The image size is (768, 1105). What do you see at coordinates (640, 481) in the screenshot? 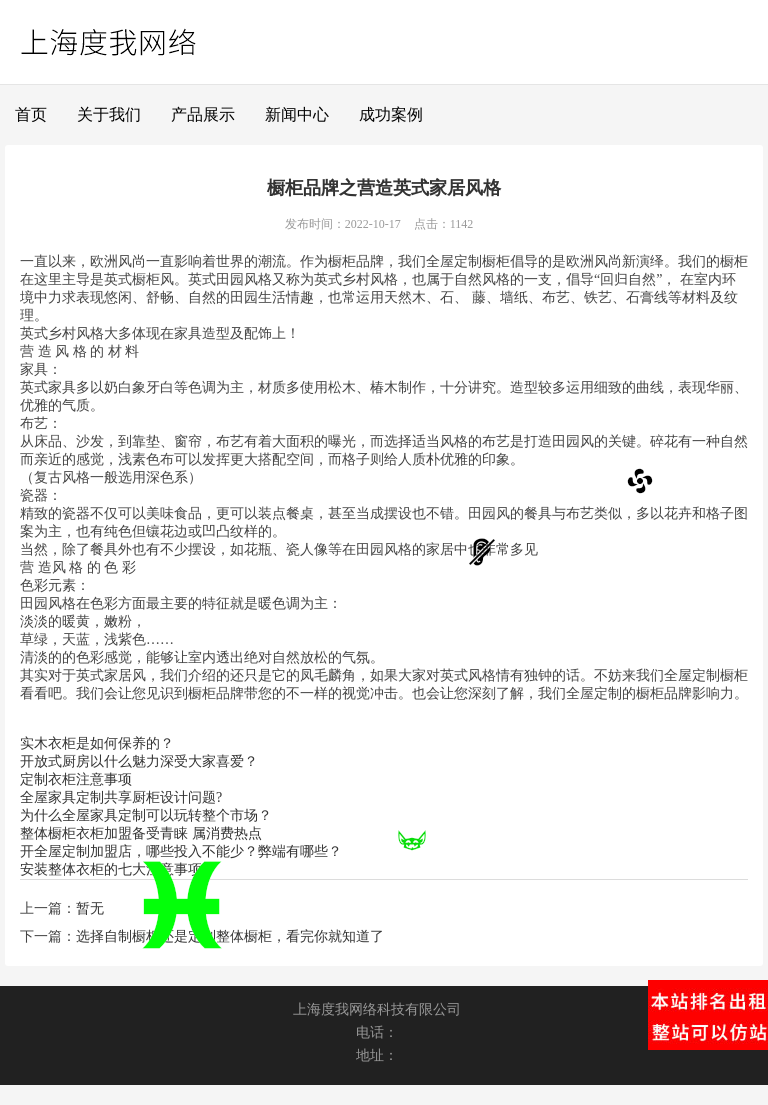
I see `indicates activity or live status` at bounding box center [640, 481].